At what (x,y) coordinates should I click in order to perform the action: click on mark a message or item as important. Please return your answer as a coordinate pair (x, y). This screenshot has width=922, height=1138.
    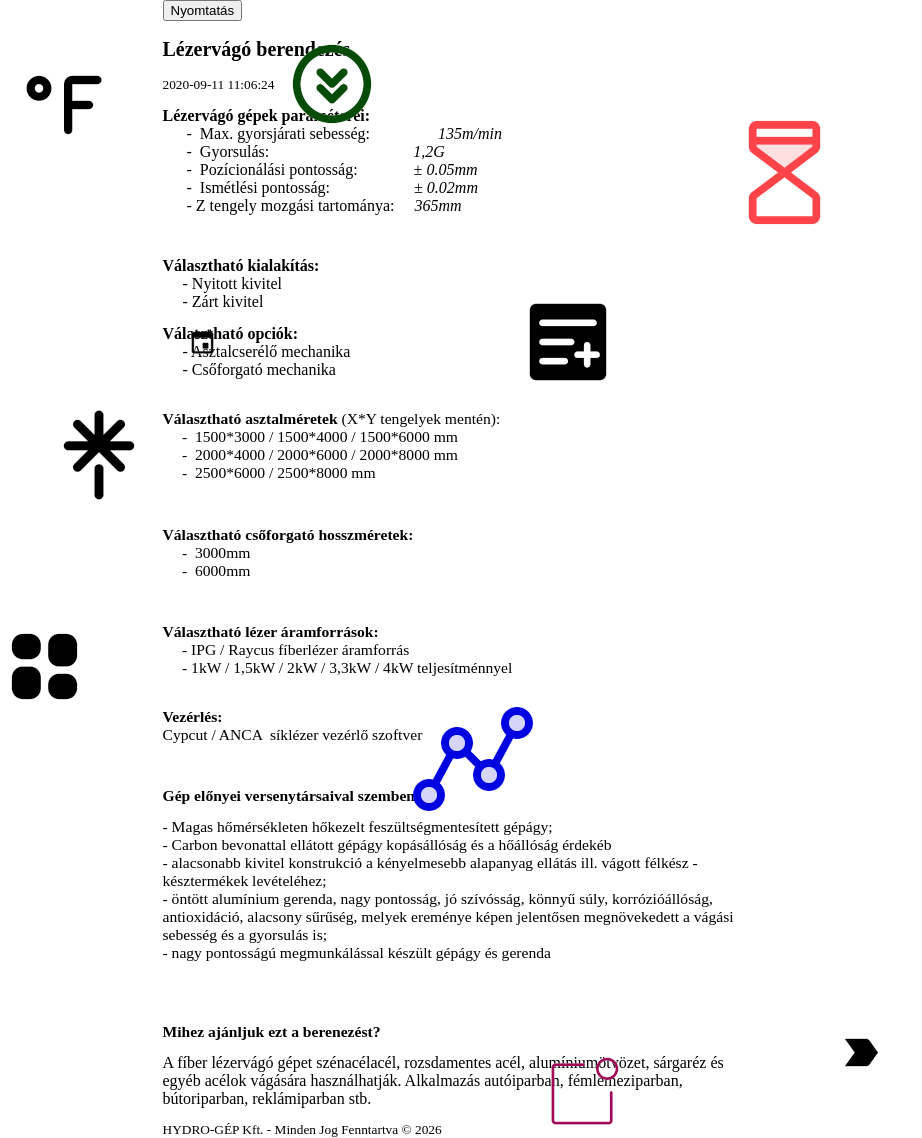
    Looking at the image, I should click on (860, 1052).